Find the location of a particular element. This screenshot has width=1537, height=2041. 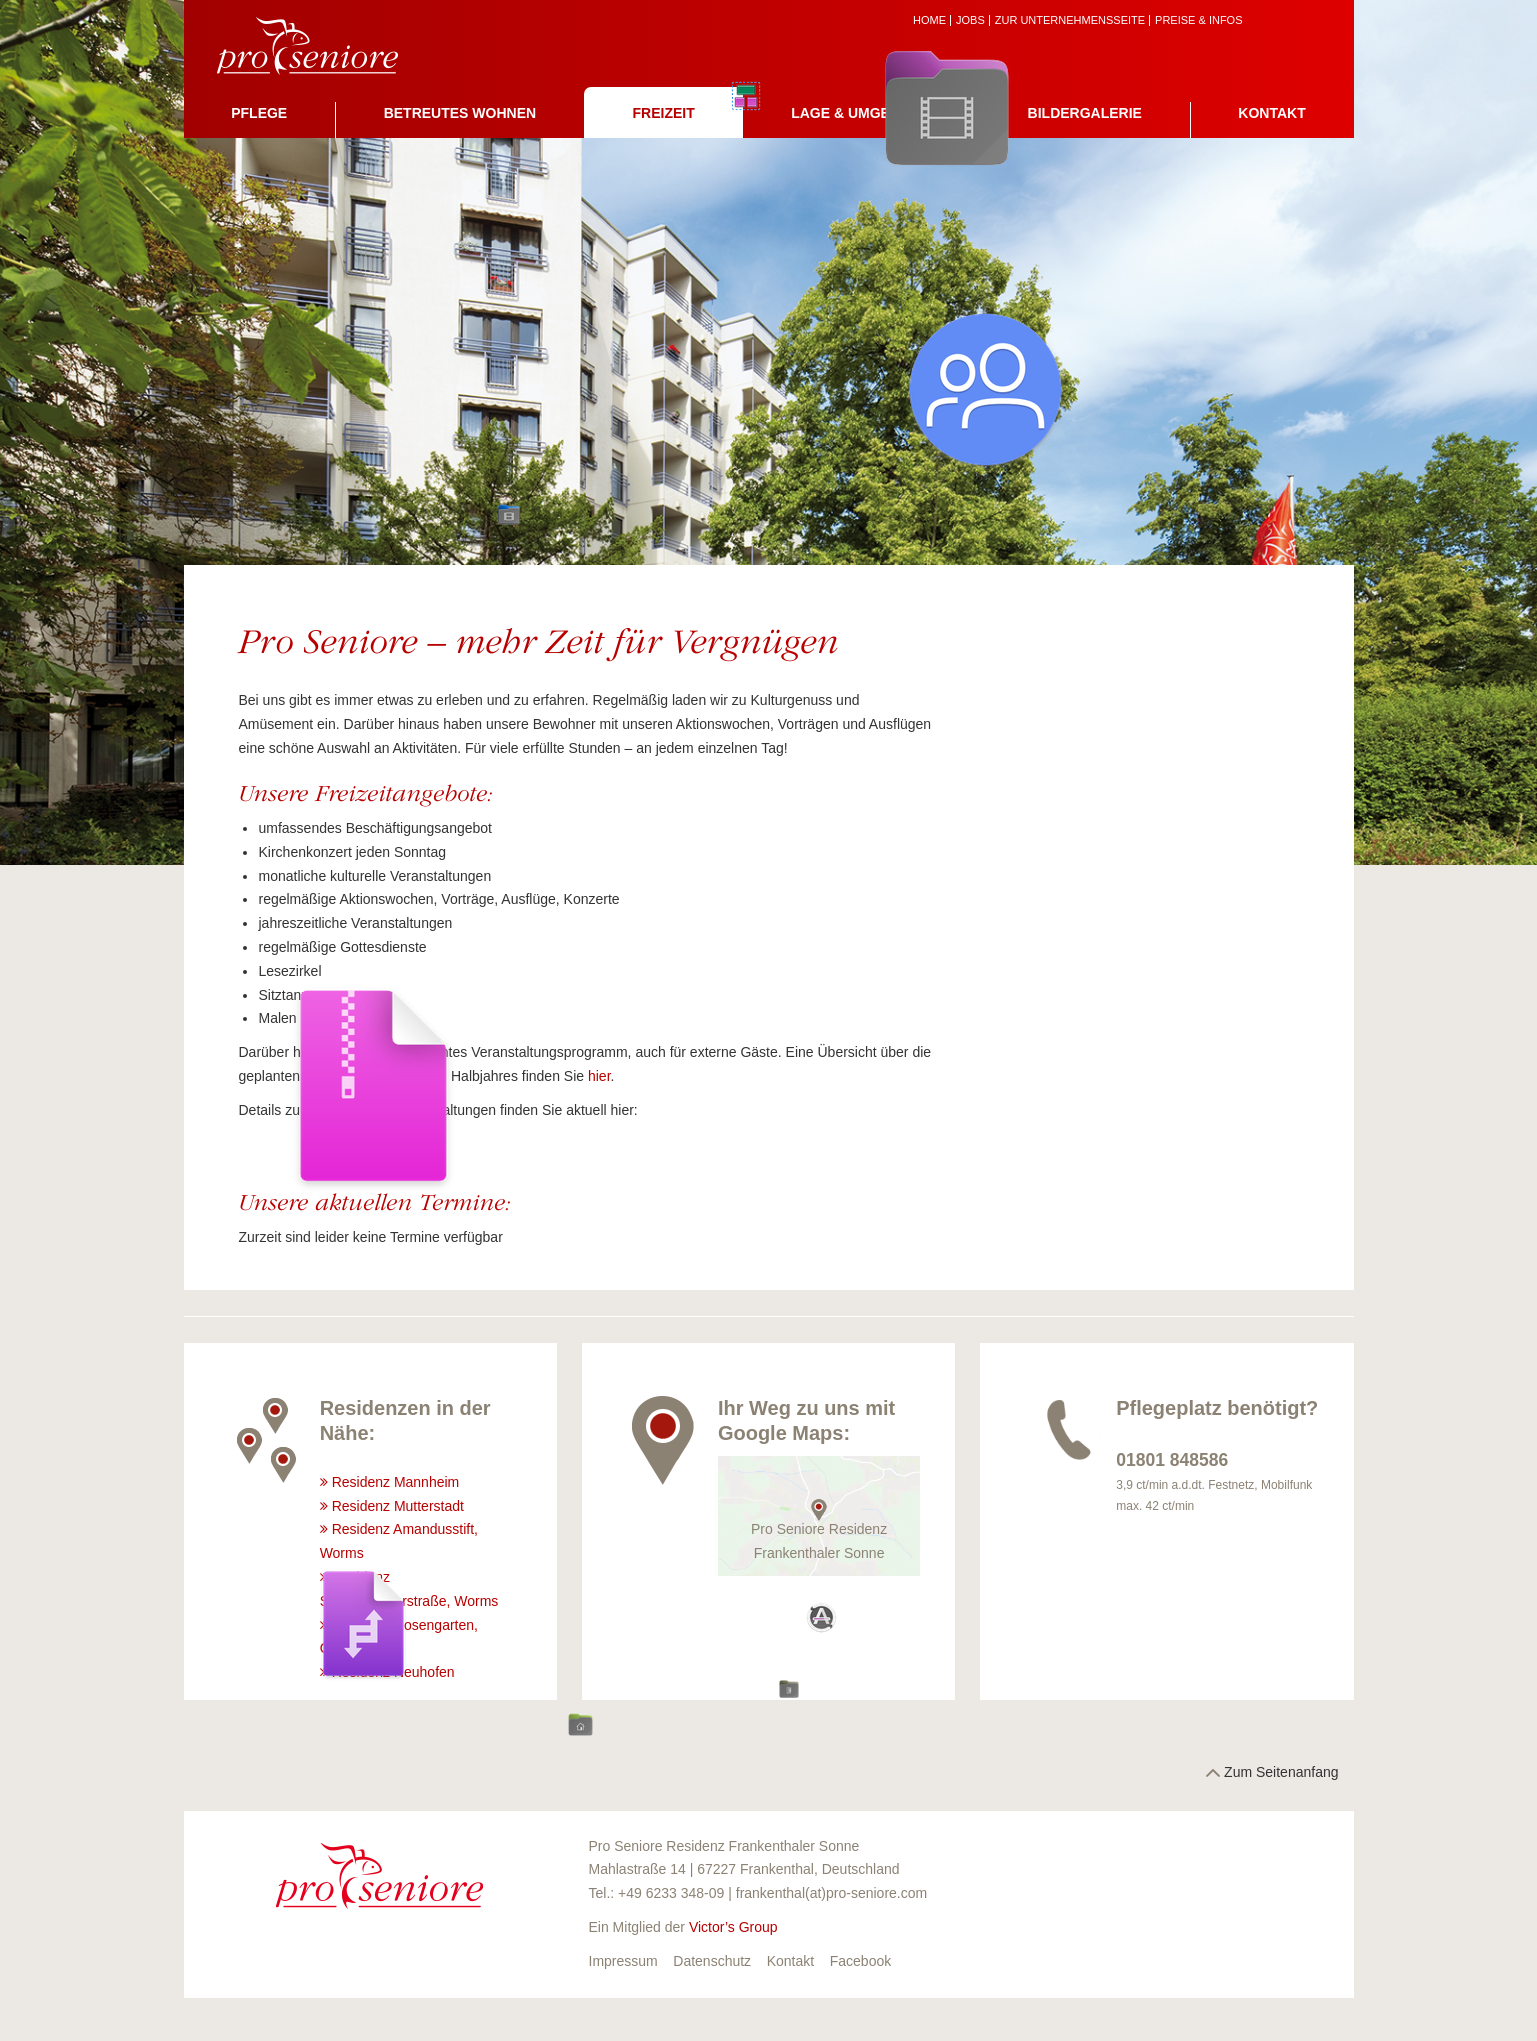

select all items in the current view is located at coordinates (746, 96).